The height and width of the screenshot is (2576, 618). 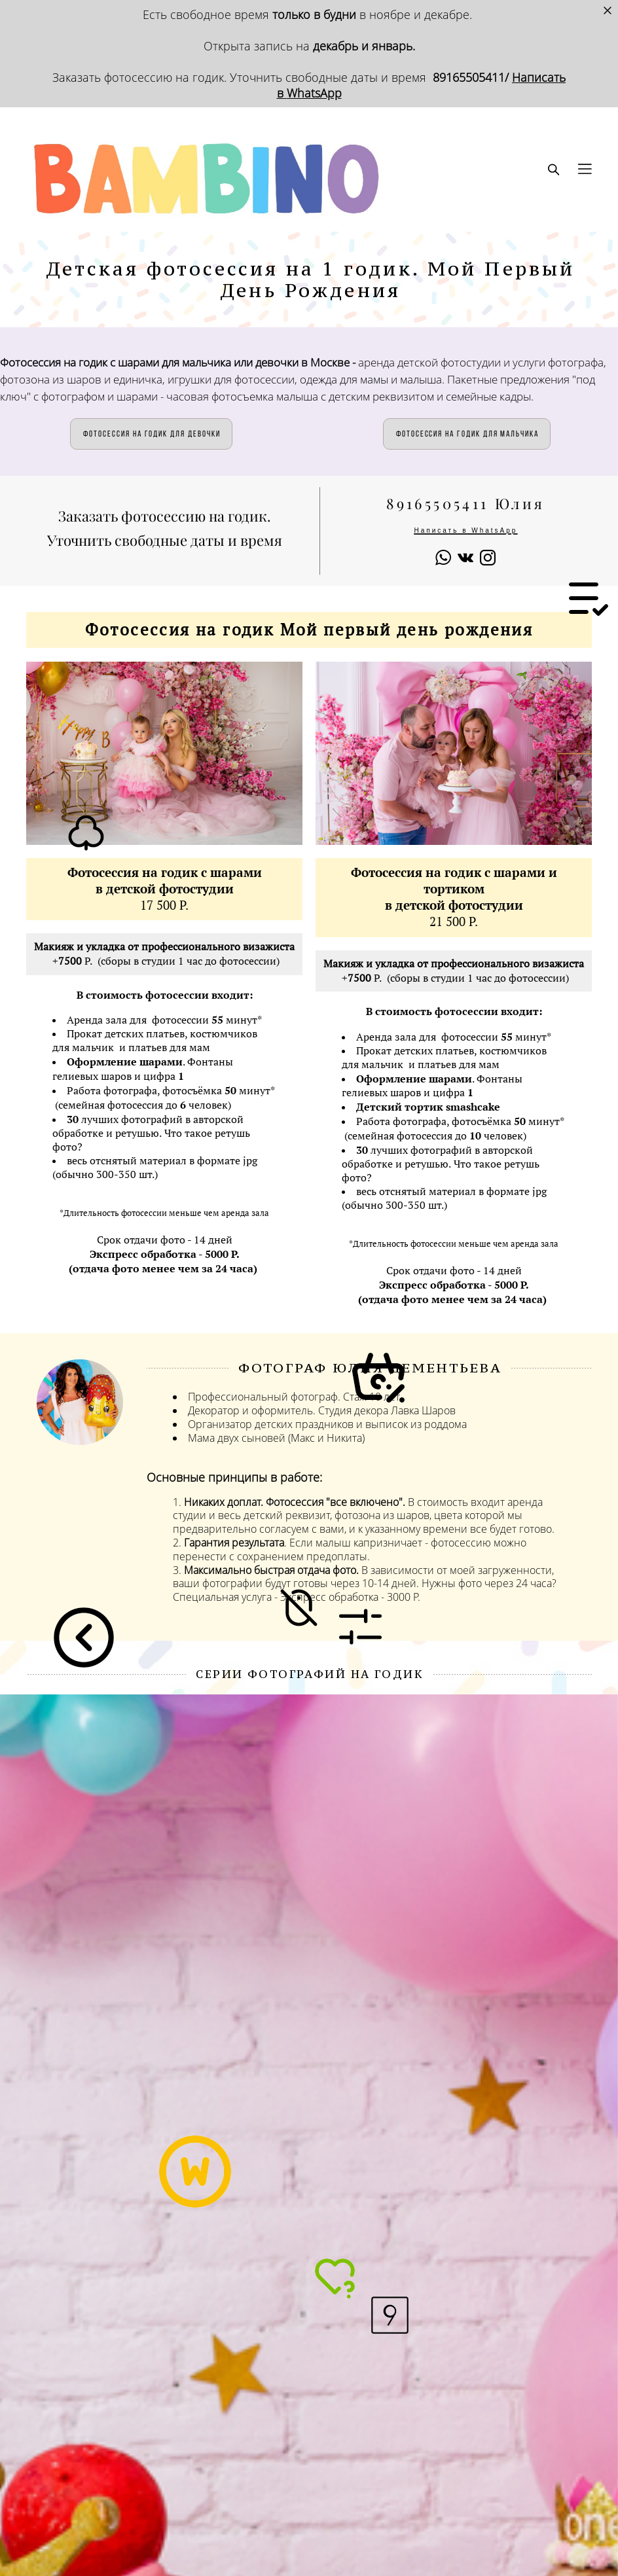 What do you see at coordinates (299, 1607) in the screenshot?
I see `mouse input disabled` at bounding box center [299, 1607].